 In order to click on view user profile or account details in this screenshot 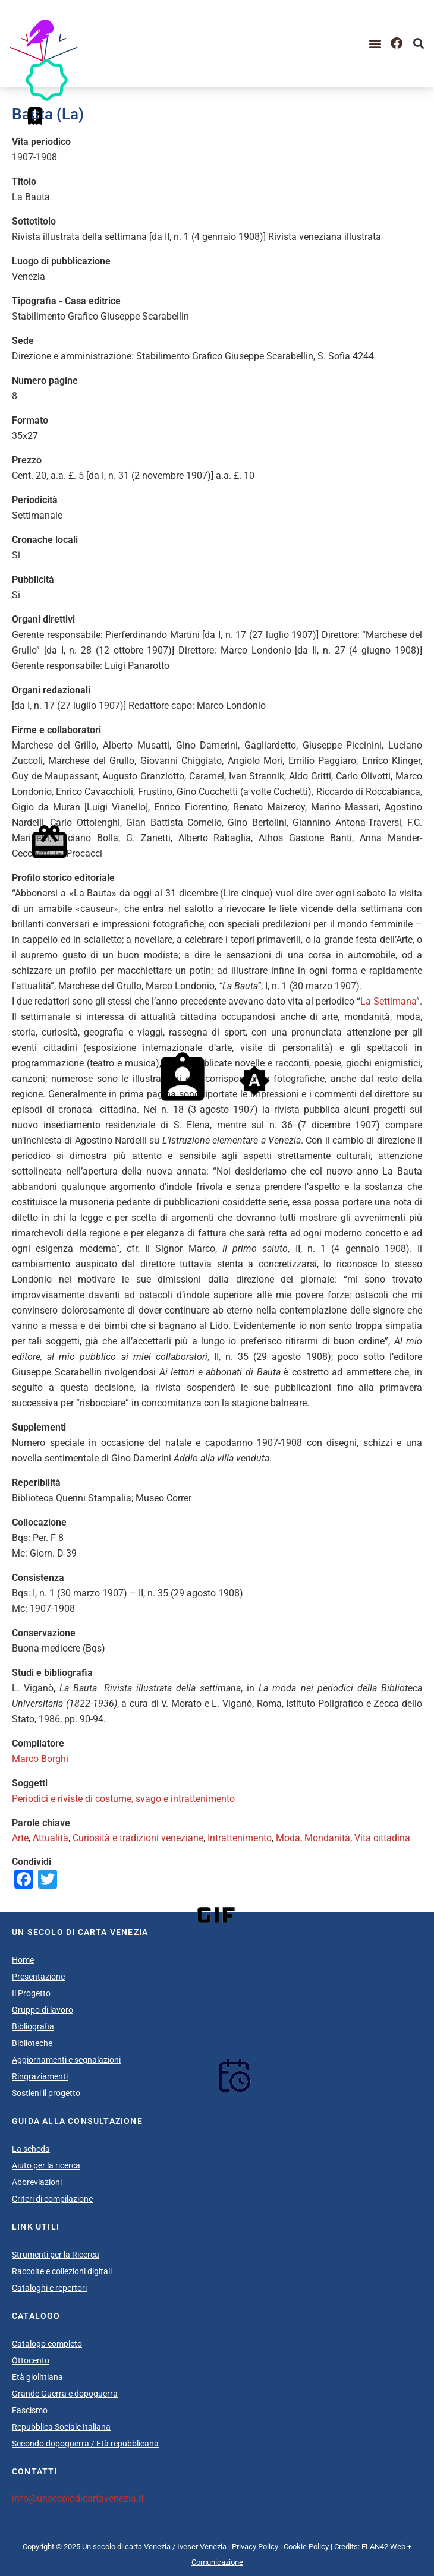, I will do `click(183, 1079)`.